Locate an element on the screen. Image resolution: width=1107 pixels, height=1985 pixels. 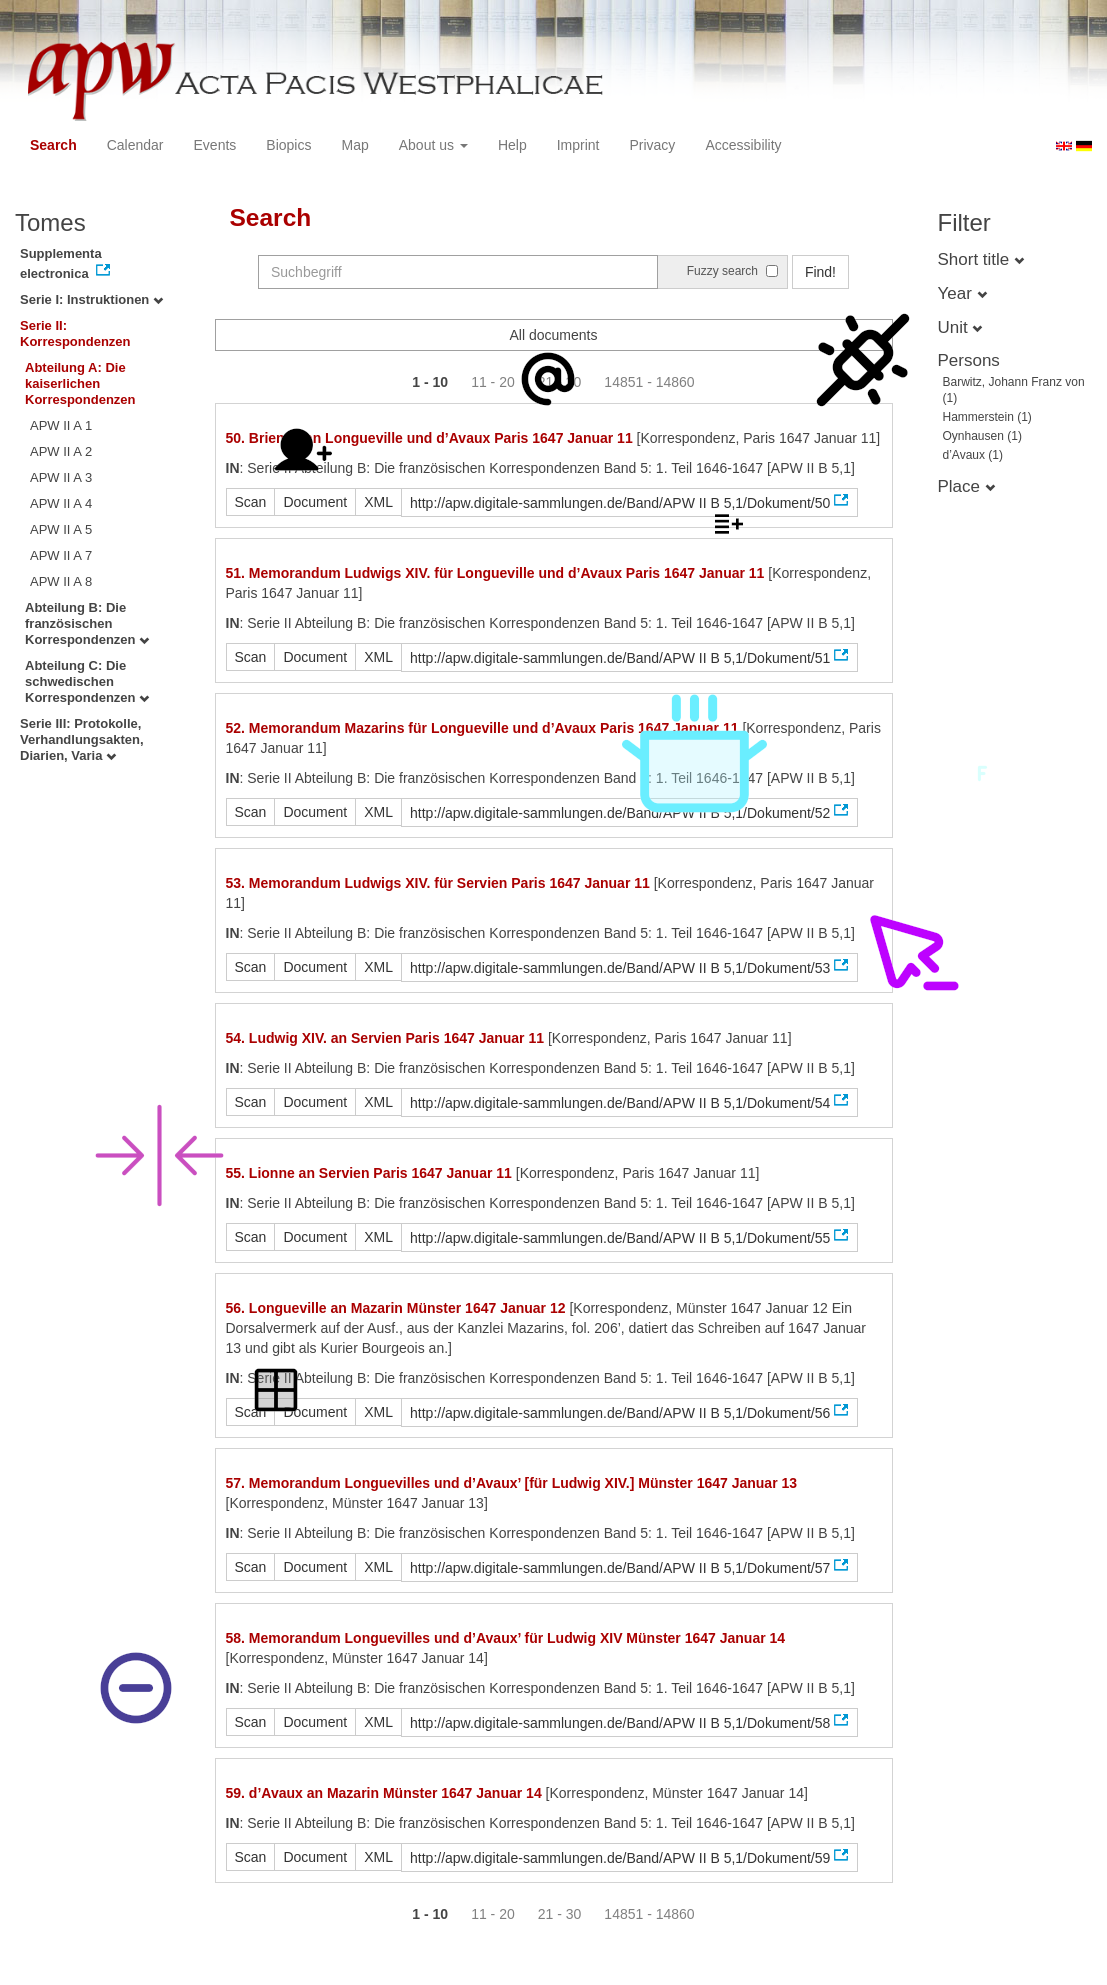
remove an item from a list or cart is located at coordinates (136, 1688).